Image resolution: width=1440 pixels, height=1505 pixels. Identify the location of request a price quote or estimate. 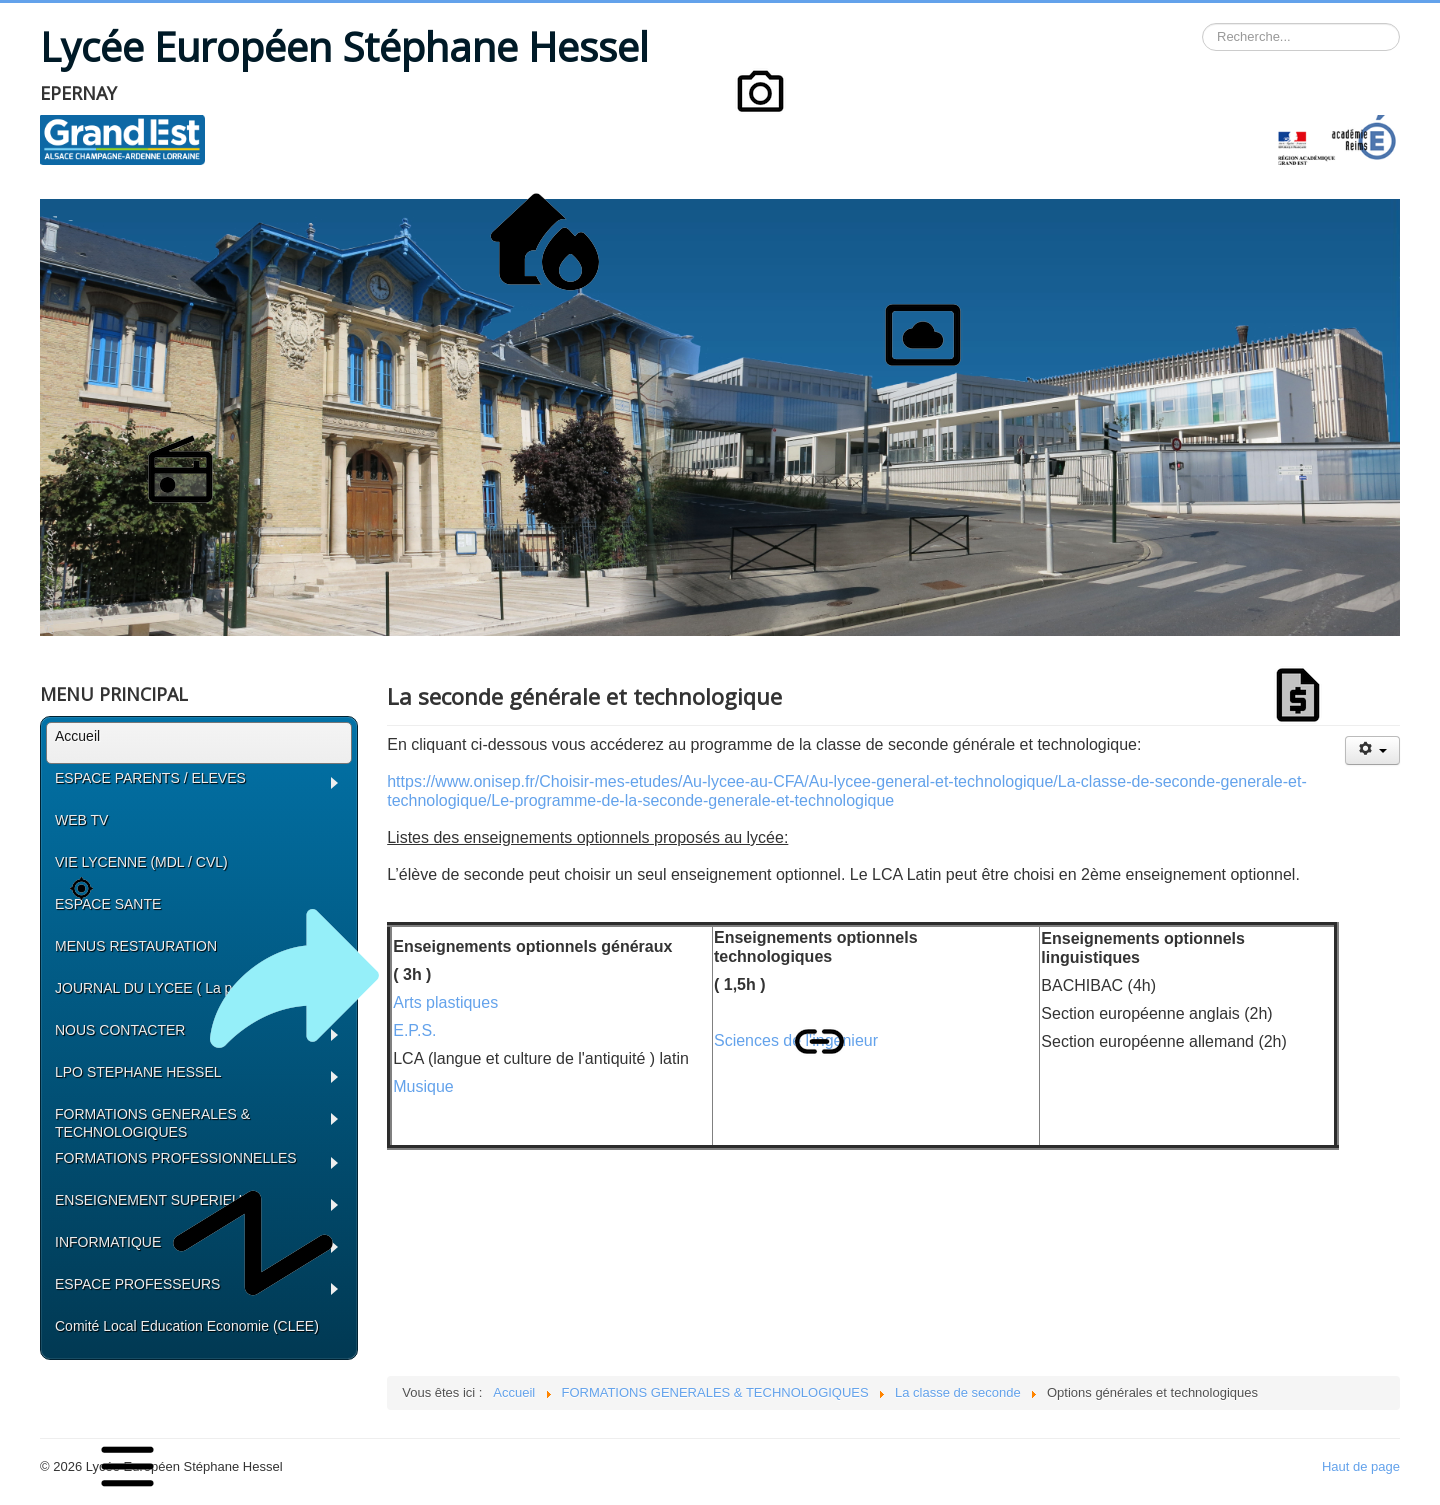
(1298, 695).